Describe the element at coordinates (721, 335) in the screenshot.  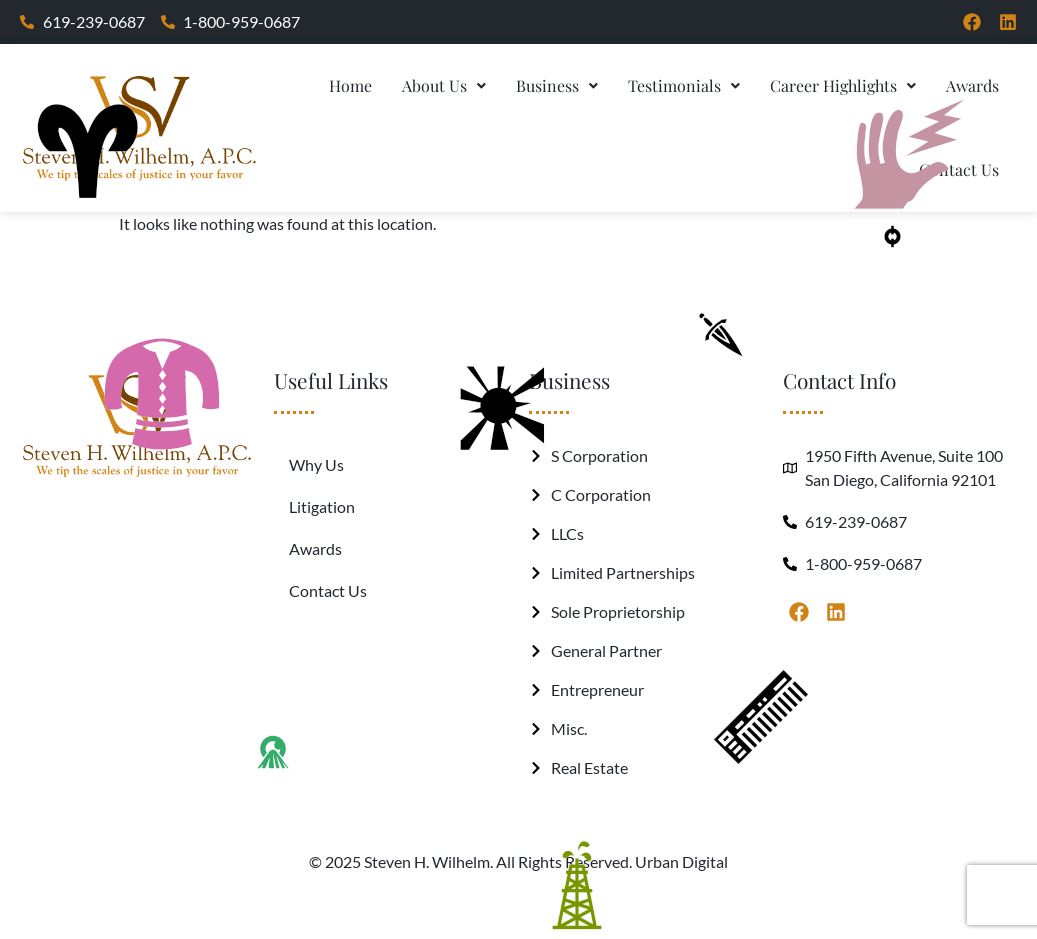
I see `equip a dagger or short blade weapon` at that location.